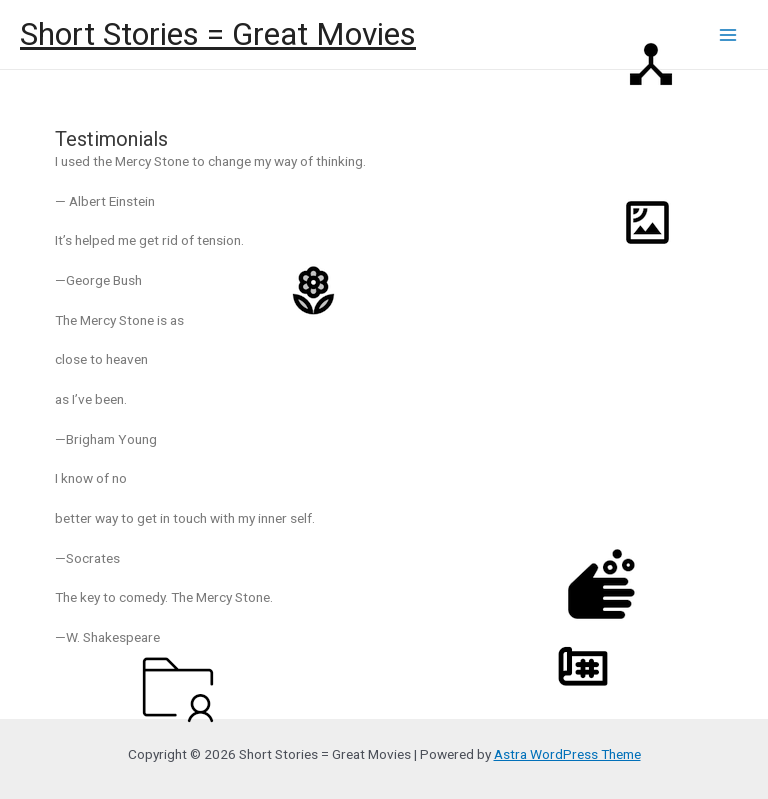  I want to click on hand washing or hygiene reminder, so click(603, 584).